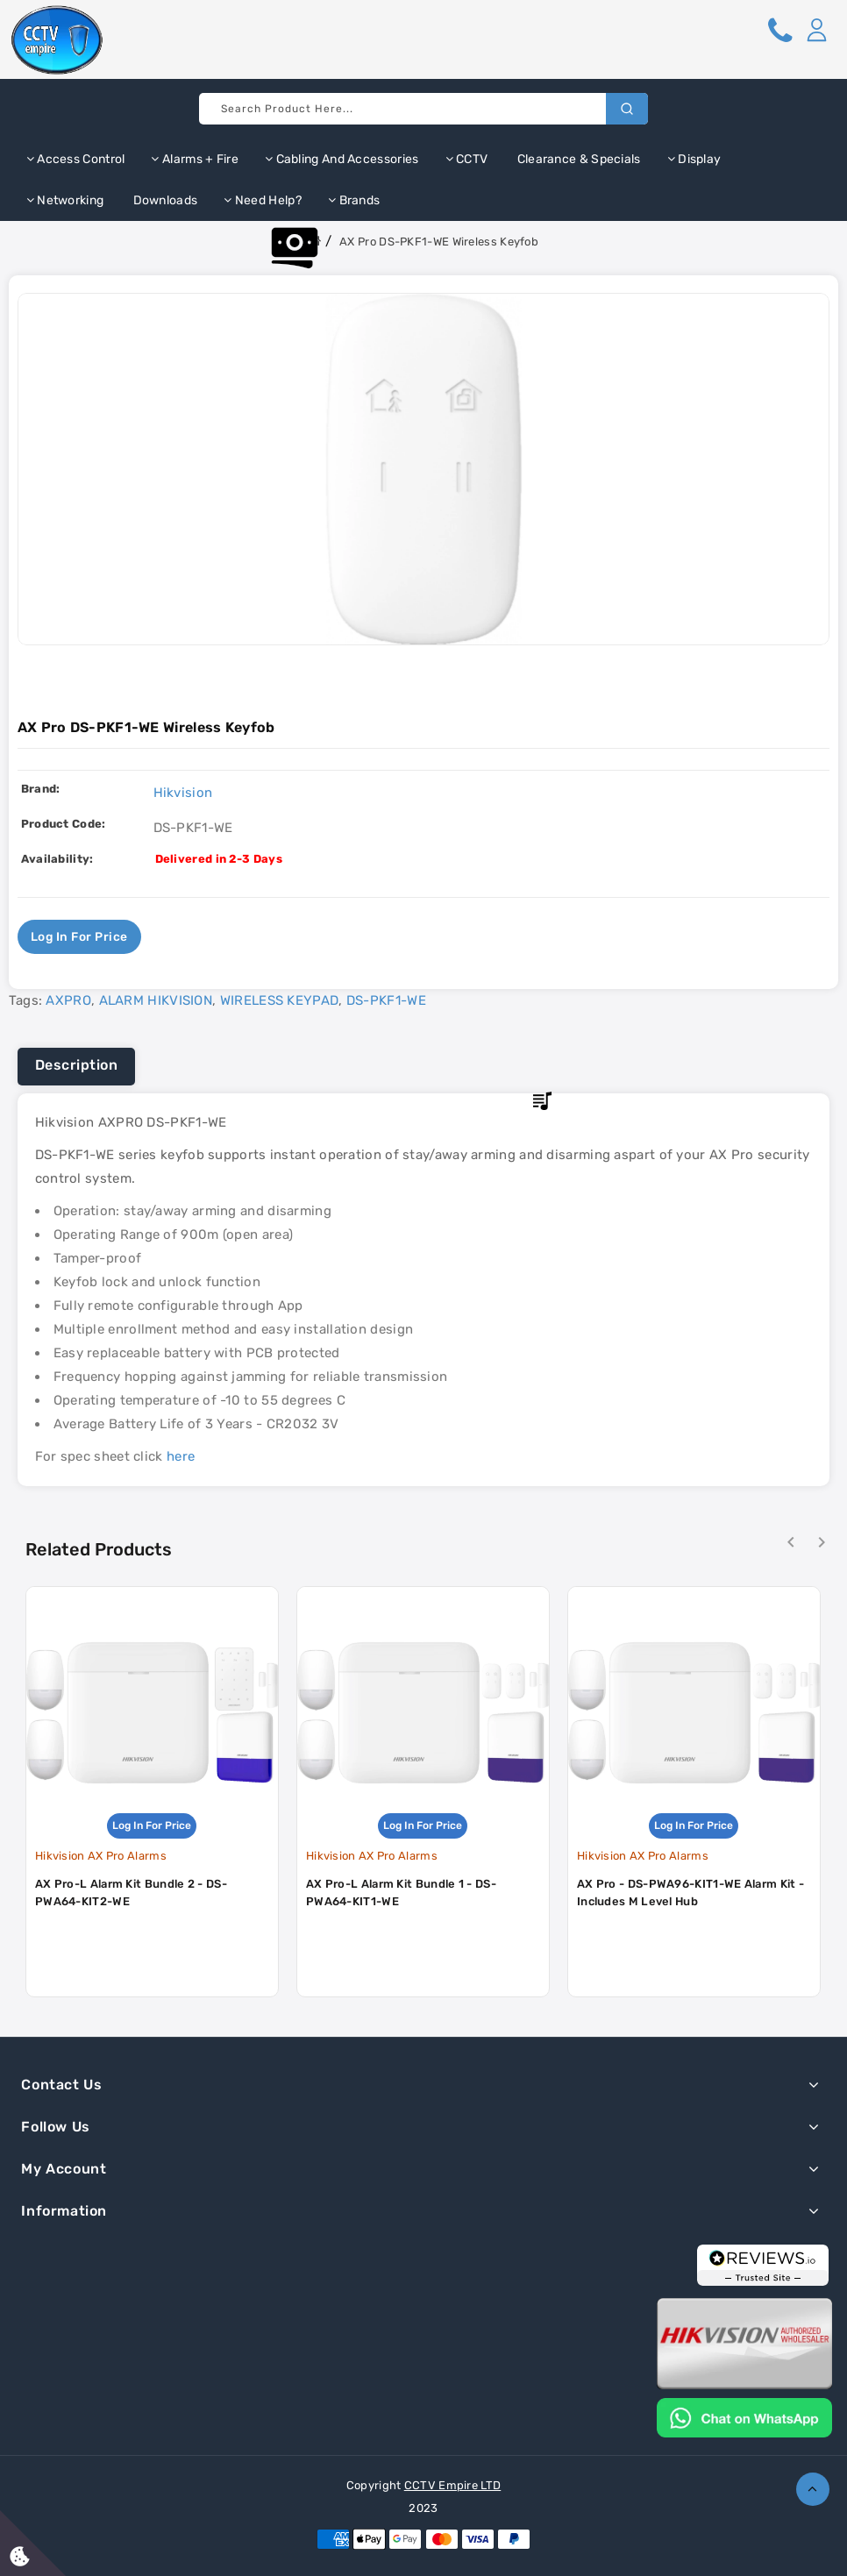 Image resolution: width=847 pixels, height=2576 pixels. Describe the element at coordinates (295, 247) in the screenshot. I see `view your wallet or account balance` at that location.